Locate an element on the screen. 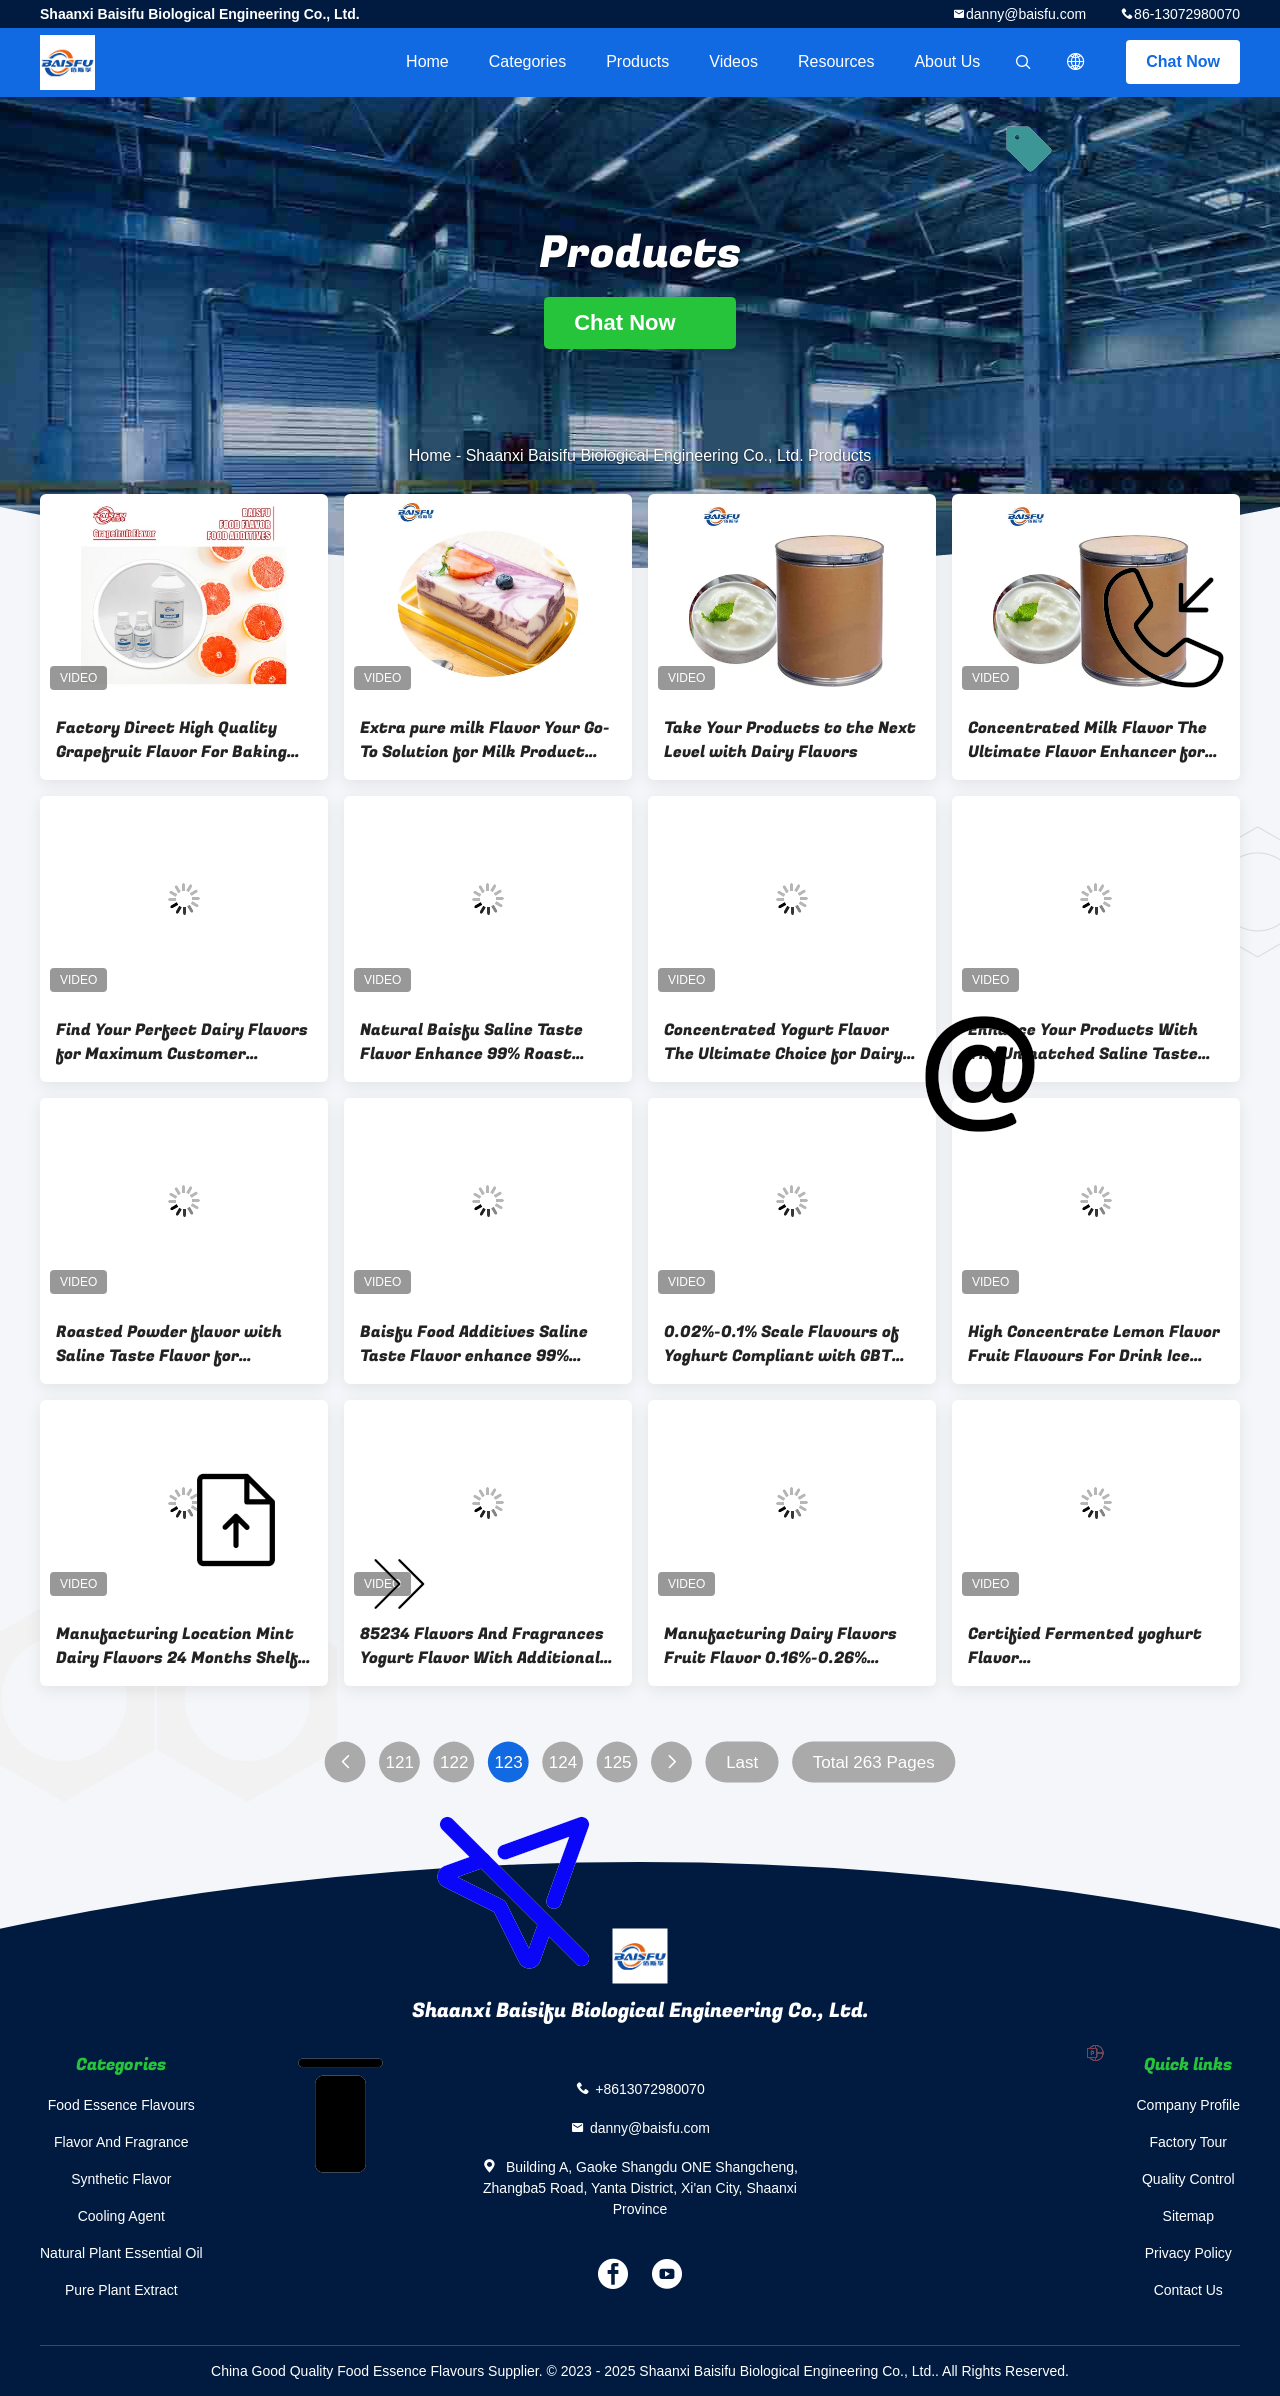  upload a file is located at coordinates (236, 1520).